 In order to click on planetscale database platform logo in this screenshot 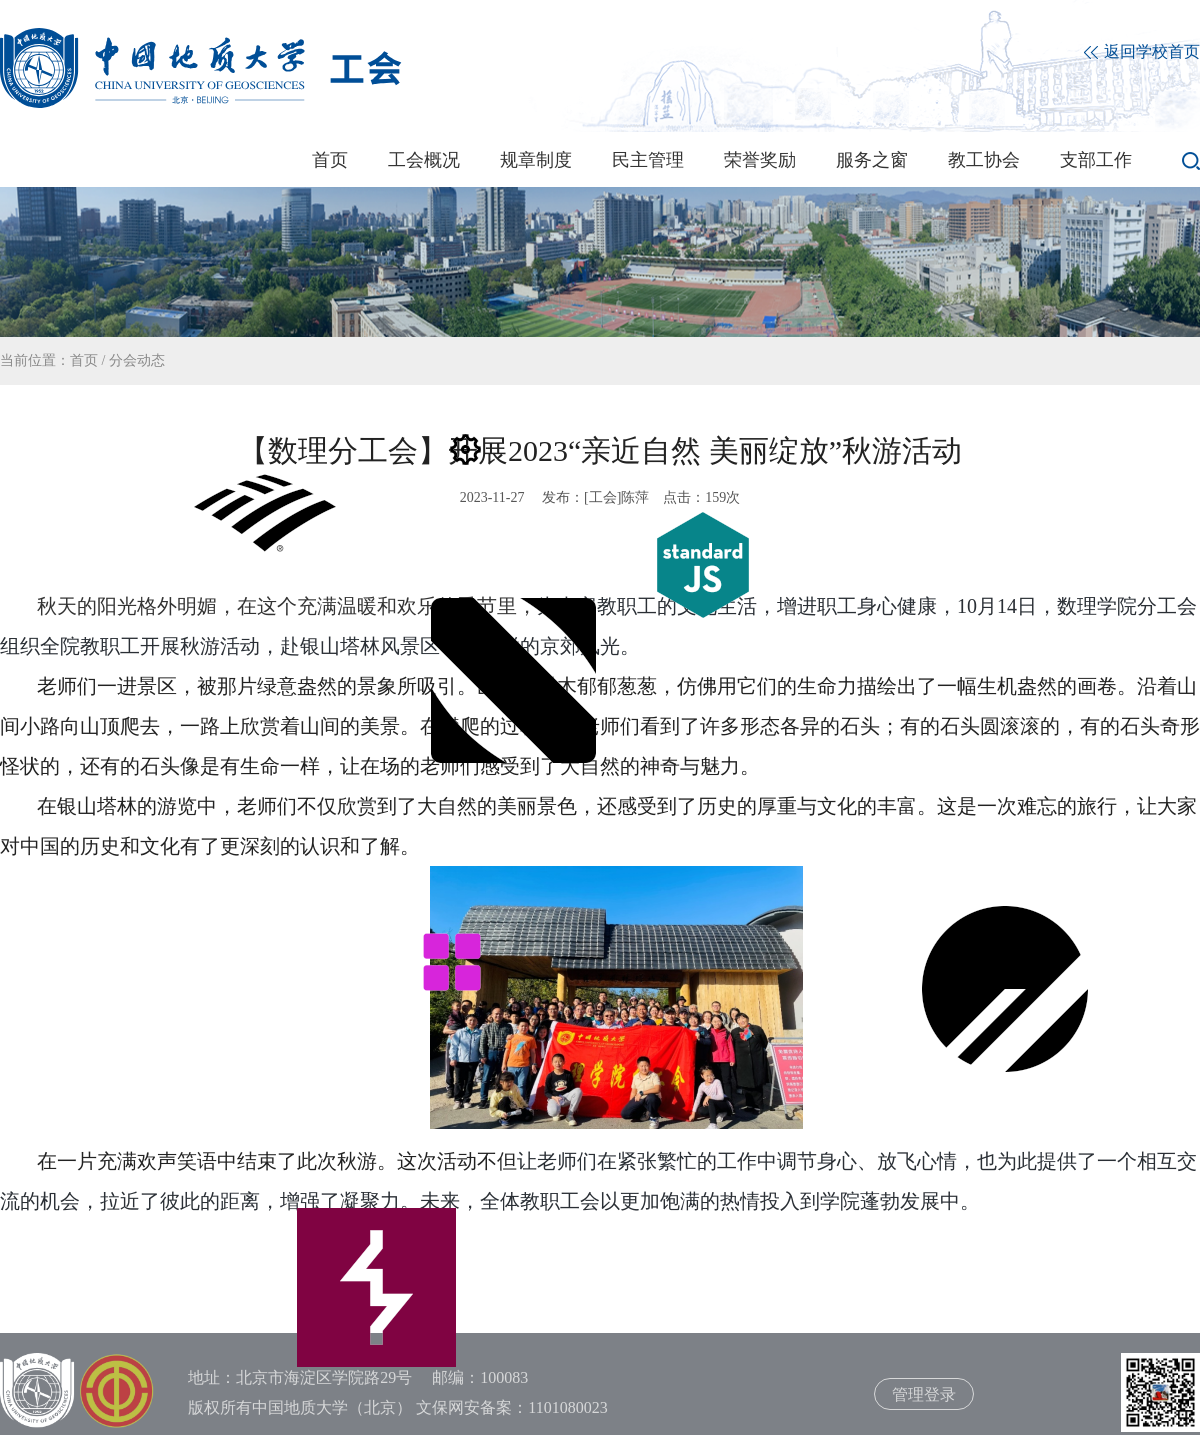, I will do `click(1005, 989)`.